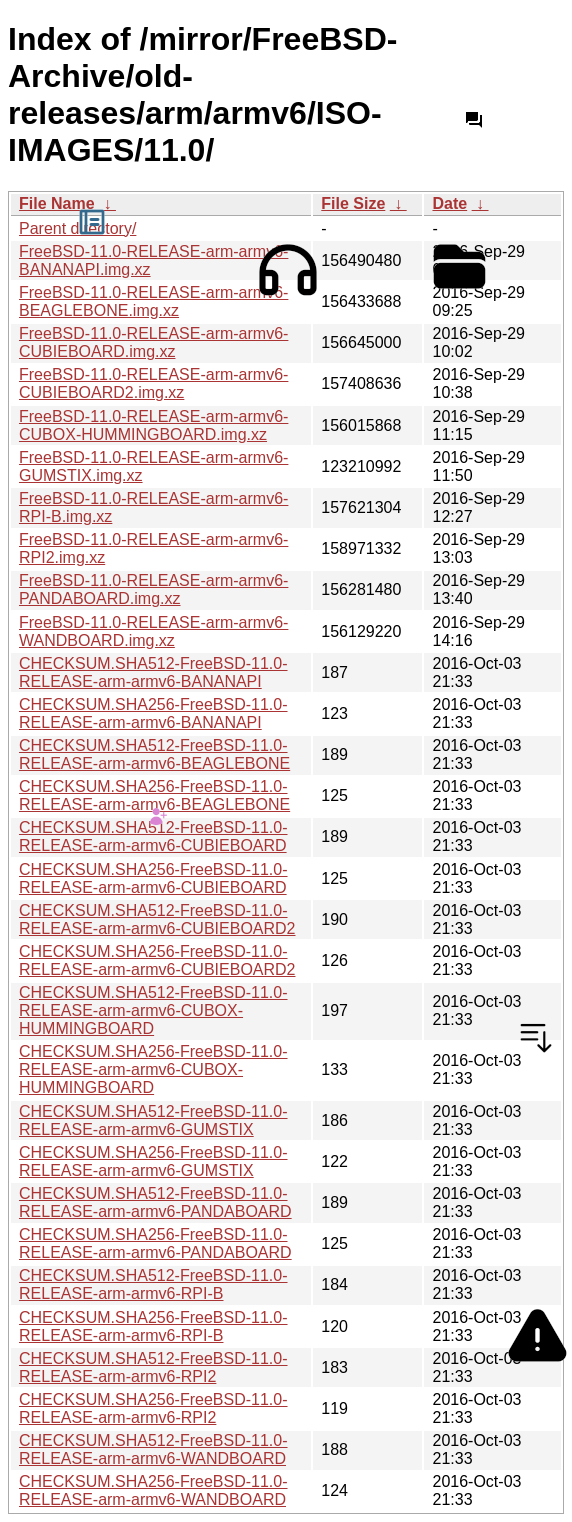  I want to click on listen to audio or music, so click(288, 273).